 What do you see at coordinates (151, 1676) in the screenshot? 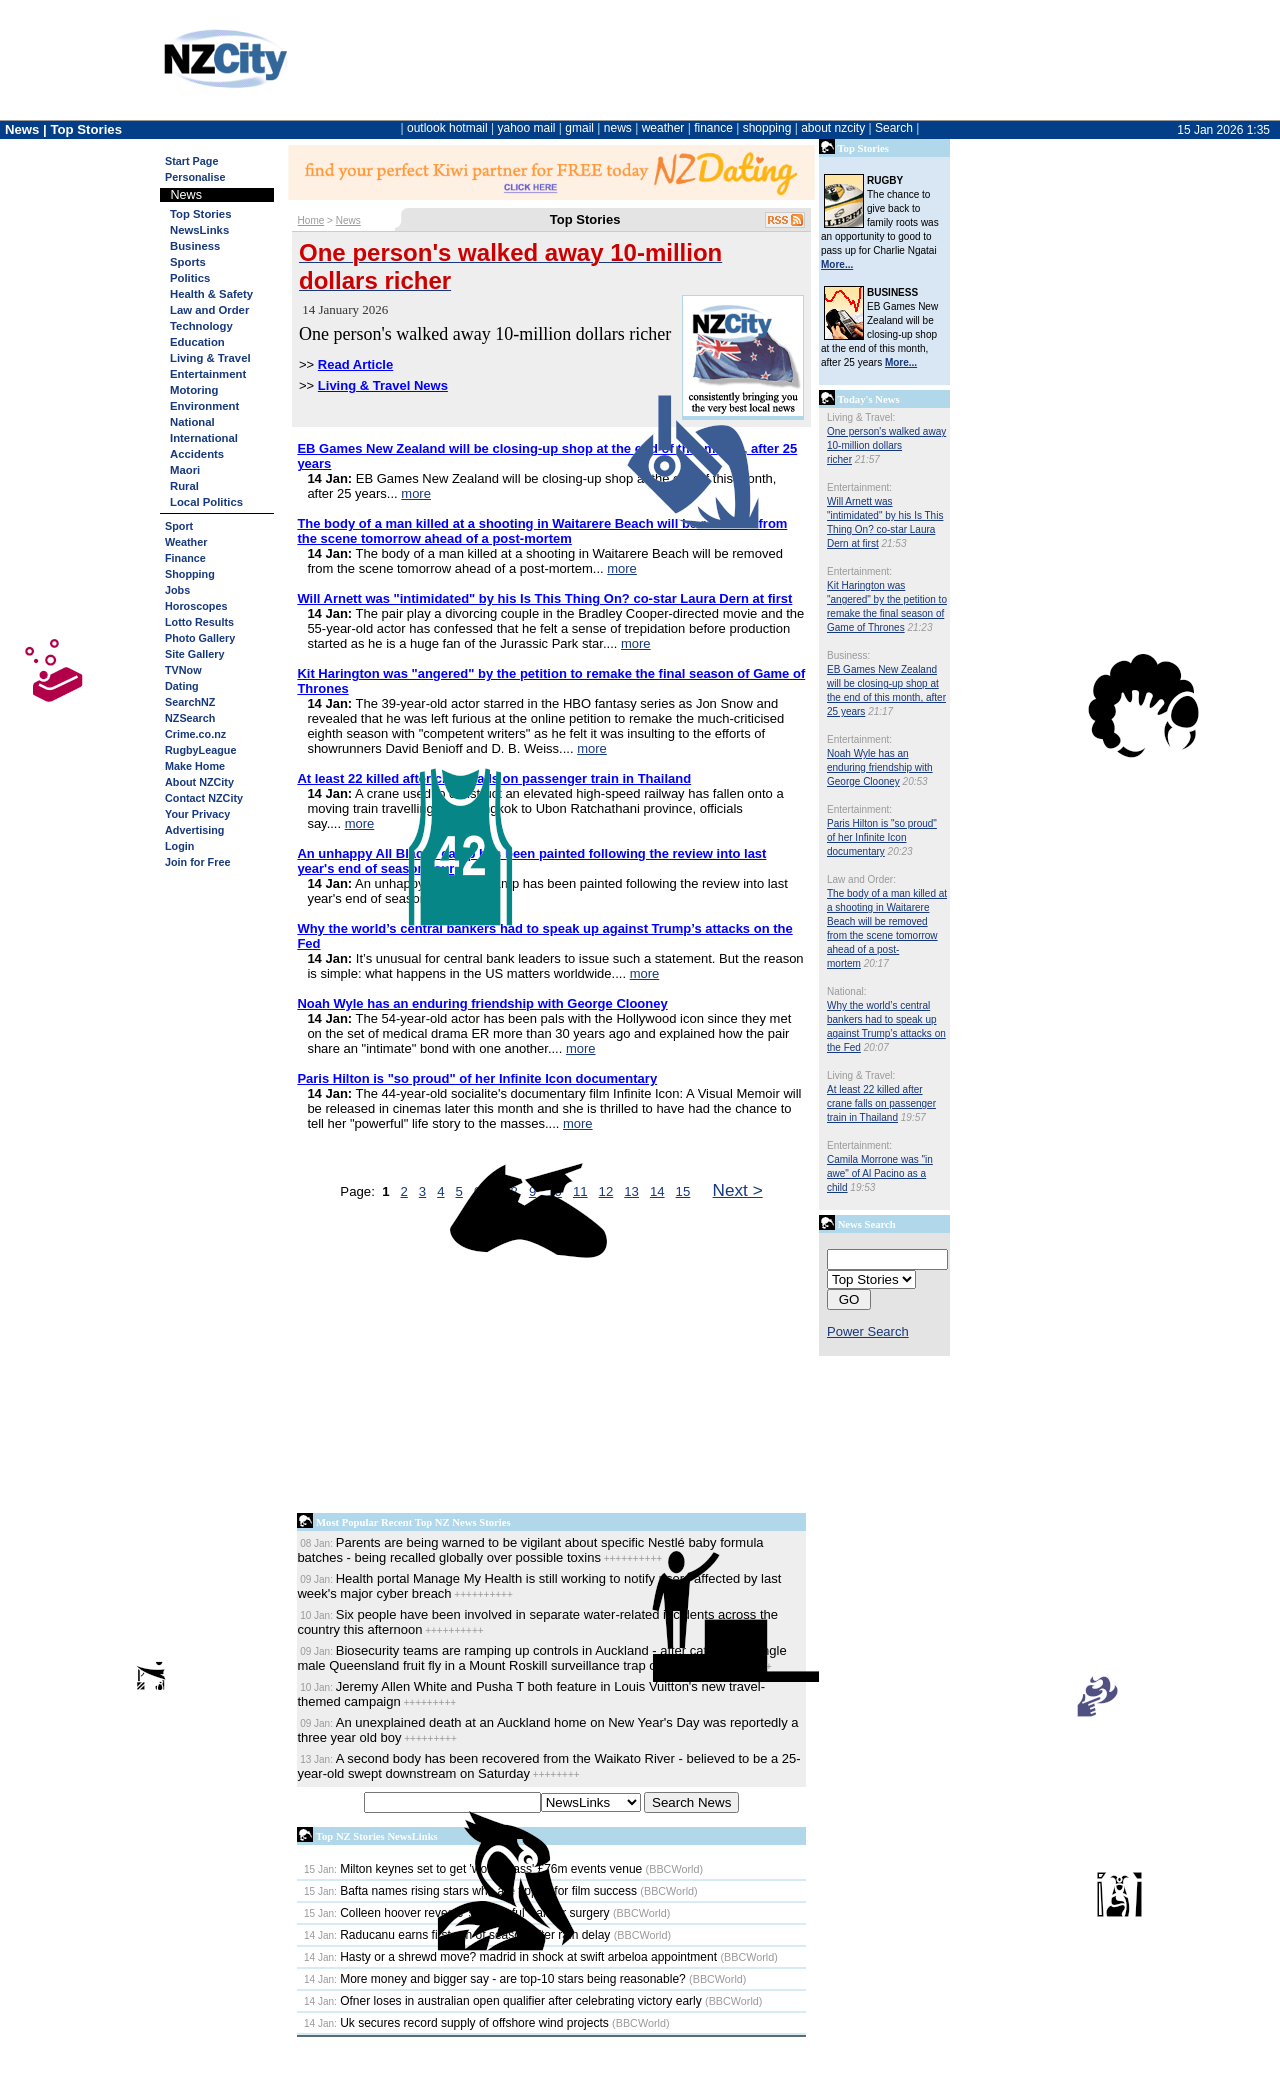
I see `set up camp in a desert region` at bounding box center [151, 1676].